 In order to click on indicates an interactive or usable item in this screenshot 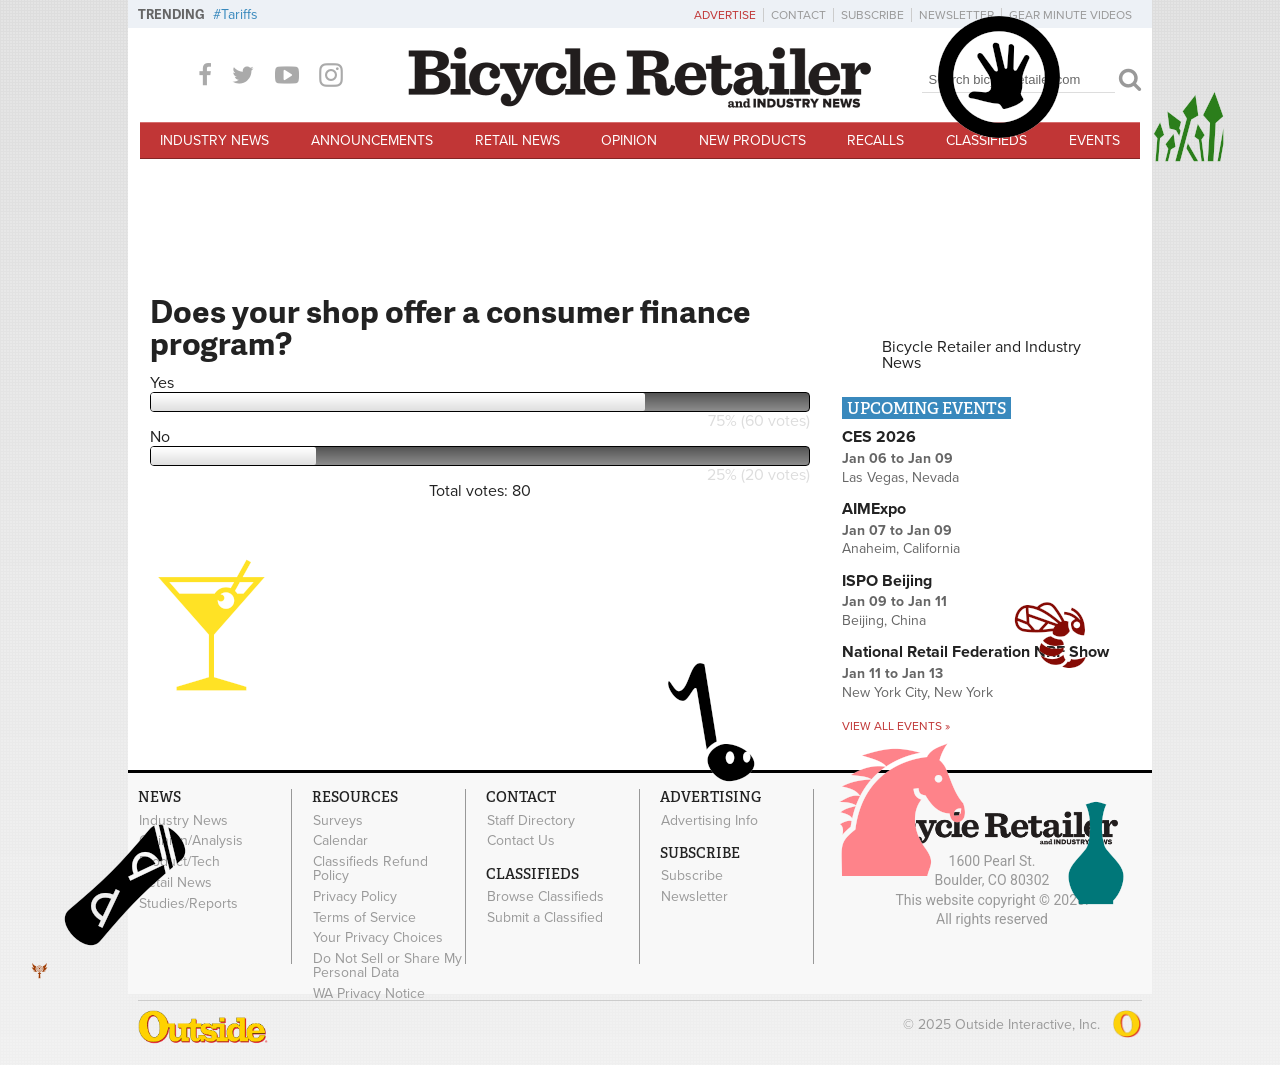, I will do `click(999, 77)`.